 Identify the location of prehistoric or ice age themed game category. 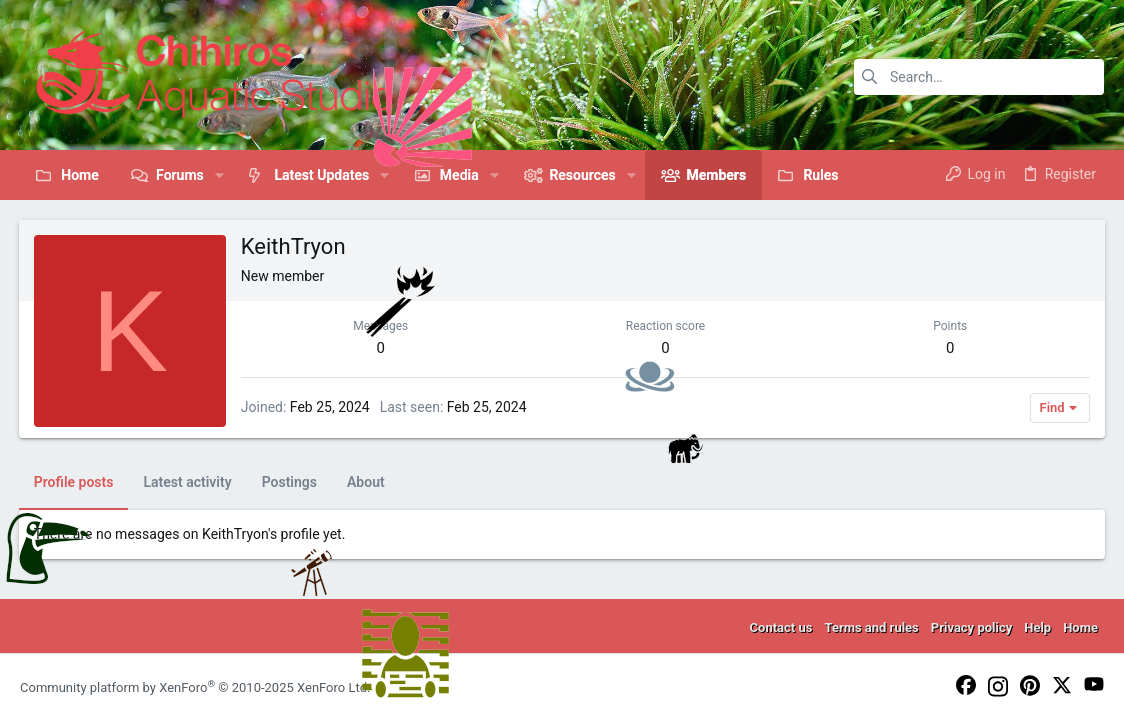
(685, 448).